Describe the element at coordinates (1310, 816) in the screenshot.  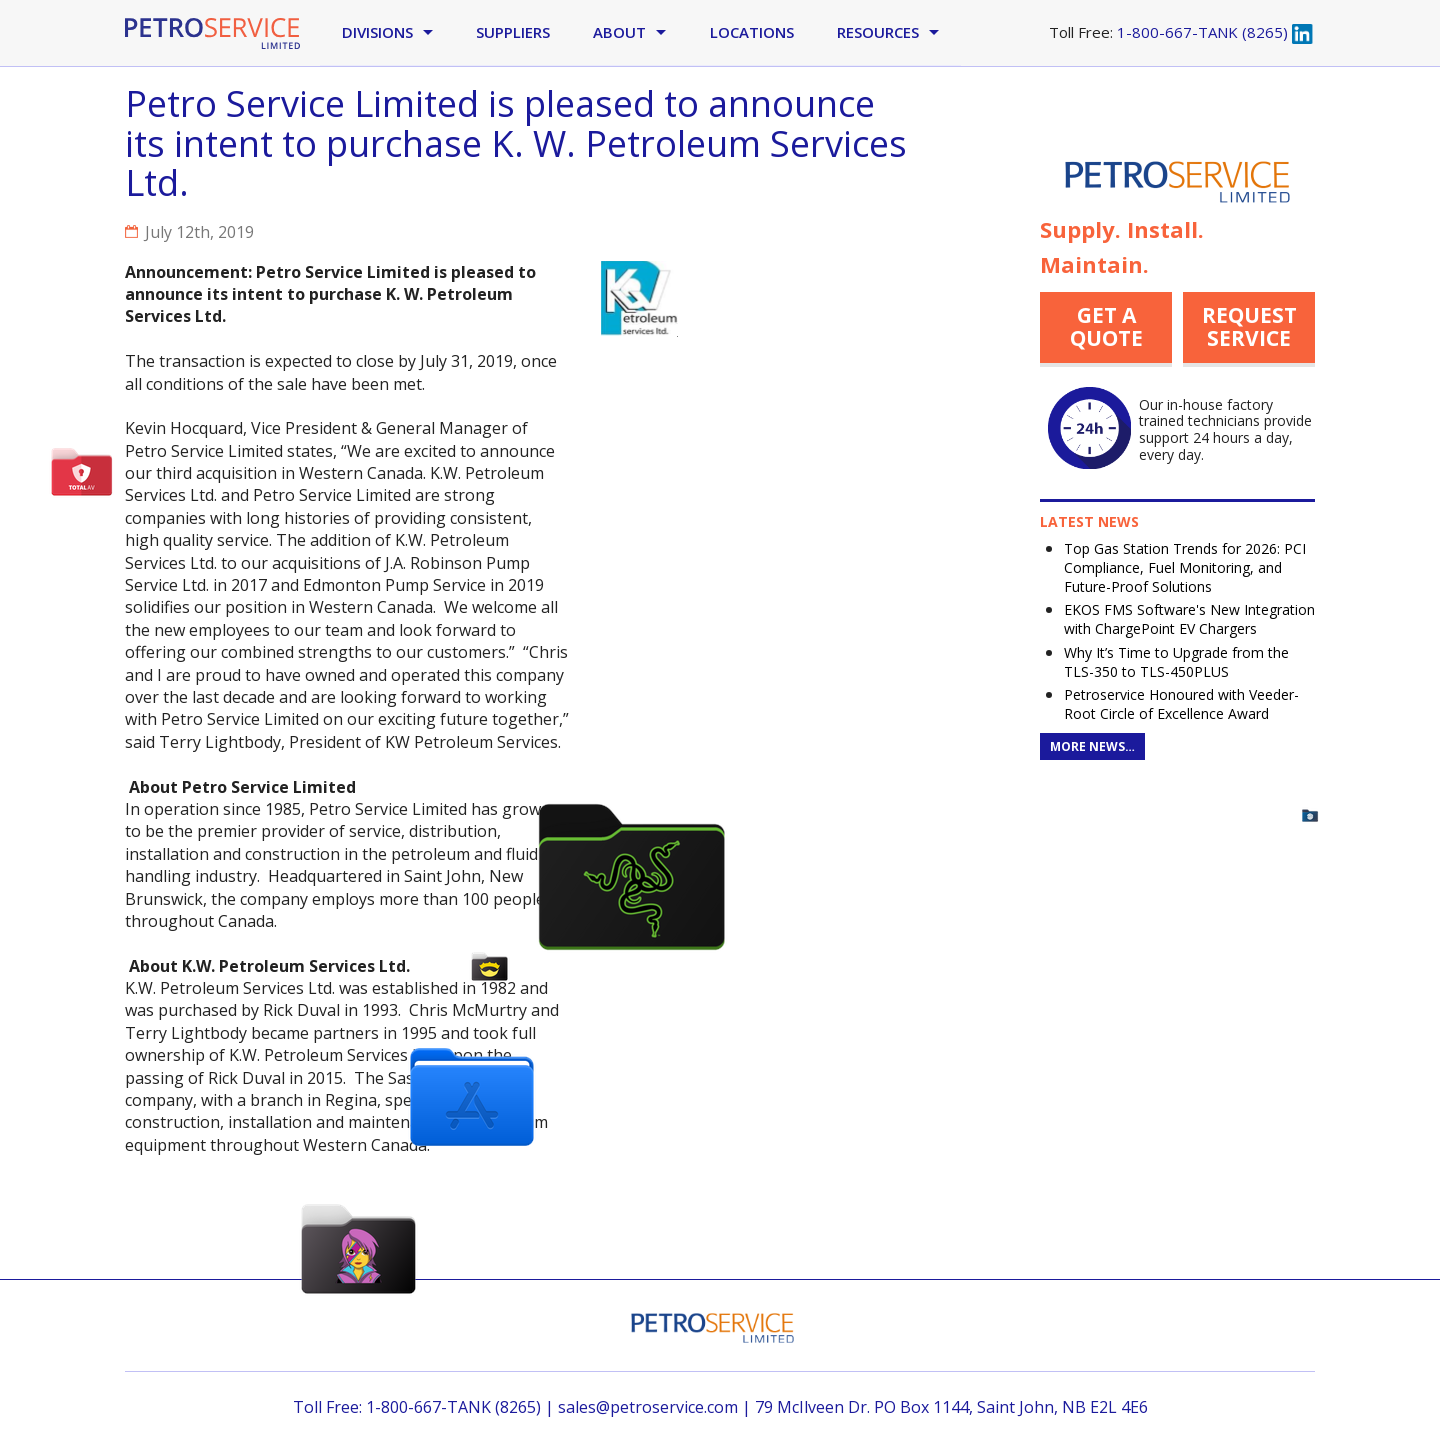
I see `open sketchup project files folder` at that location.